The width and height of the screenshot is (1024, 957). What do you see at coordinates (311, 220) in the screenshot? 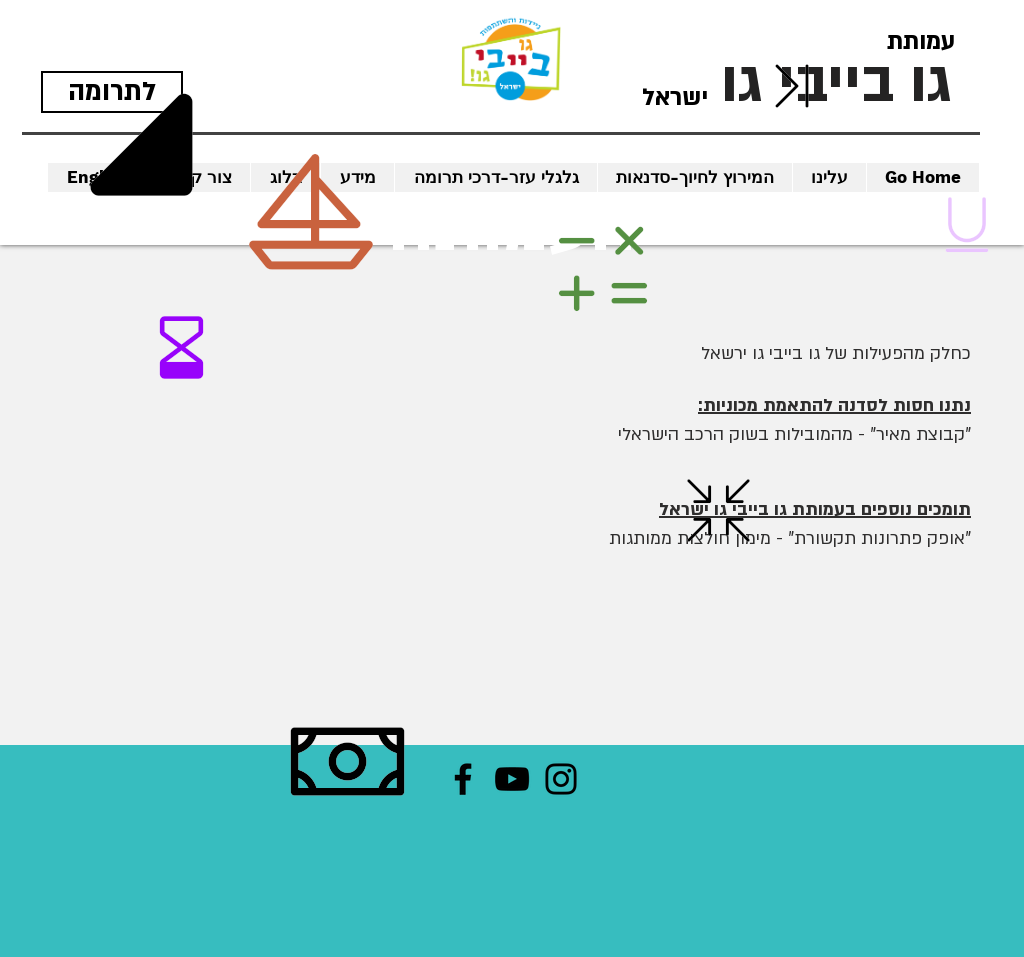
I see `access sailing or boating activities` at bounding box center [311, 220].